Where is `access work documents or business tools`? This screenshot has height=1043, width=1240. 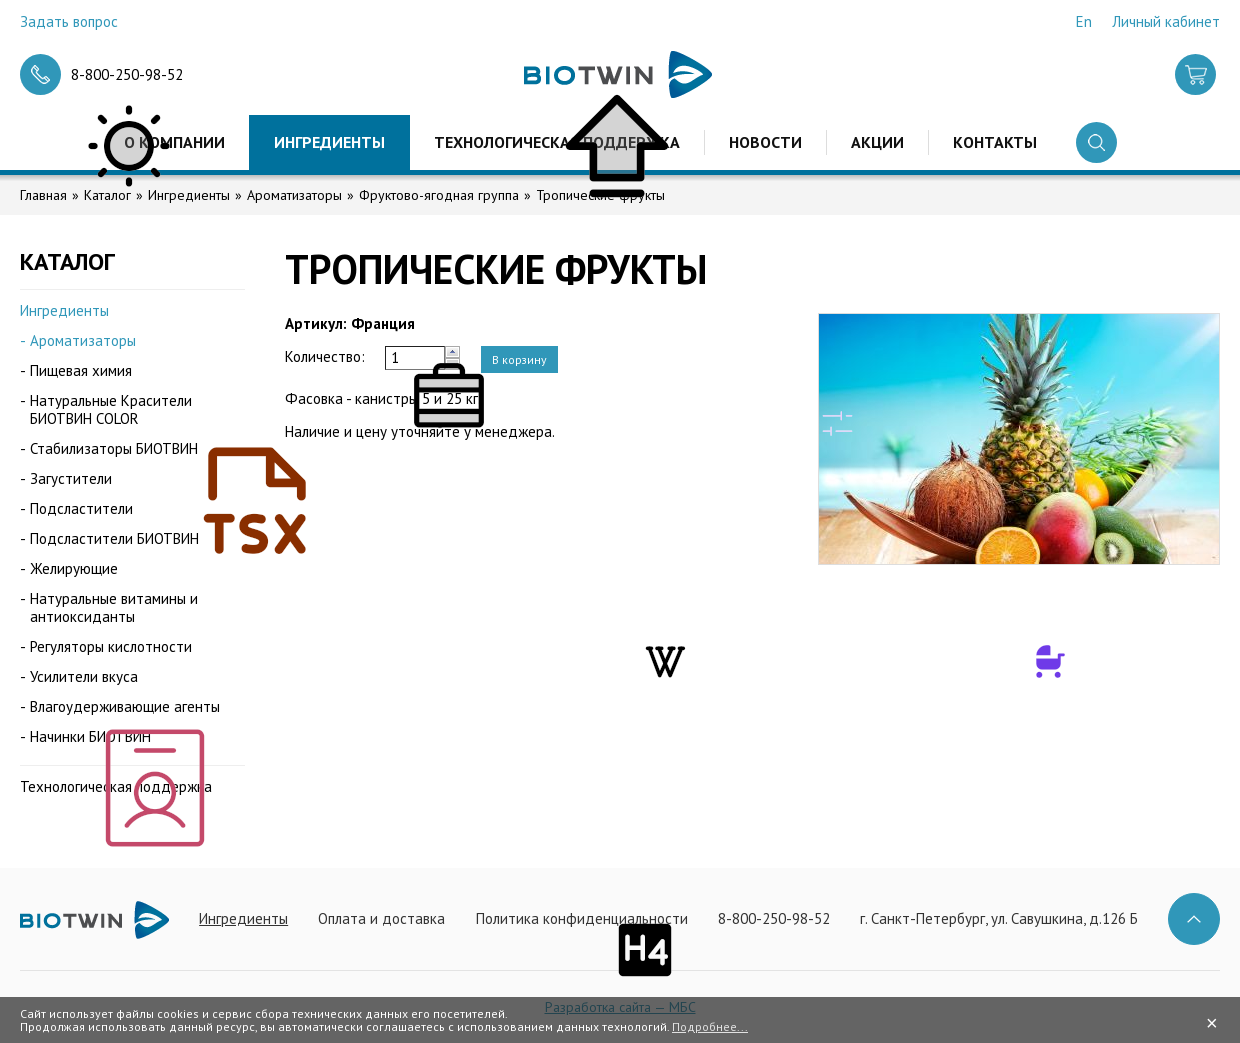
access work documents or business tools is located at coordinates (449, 398).